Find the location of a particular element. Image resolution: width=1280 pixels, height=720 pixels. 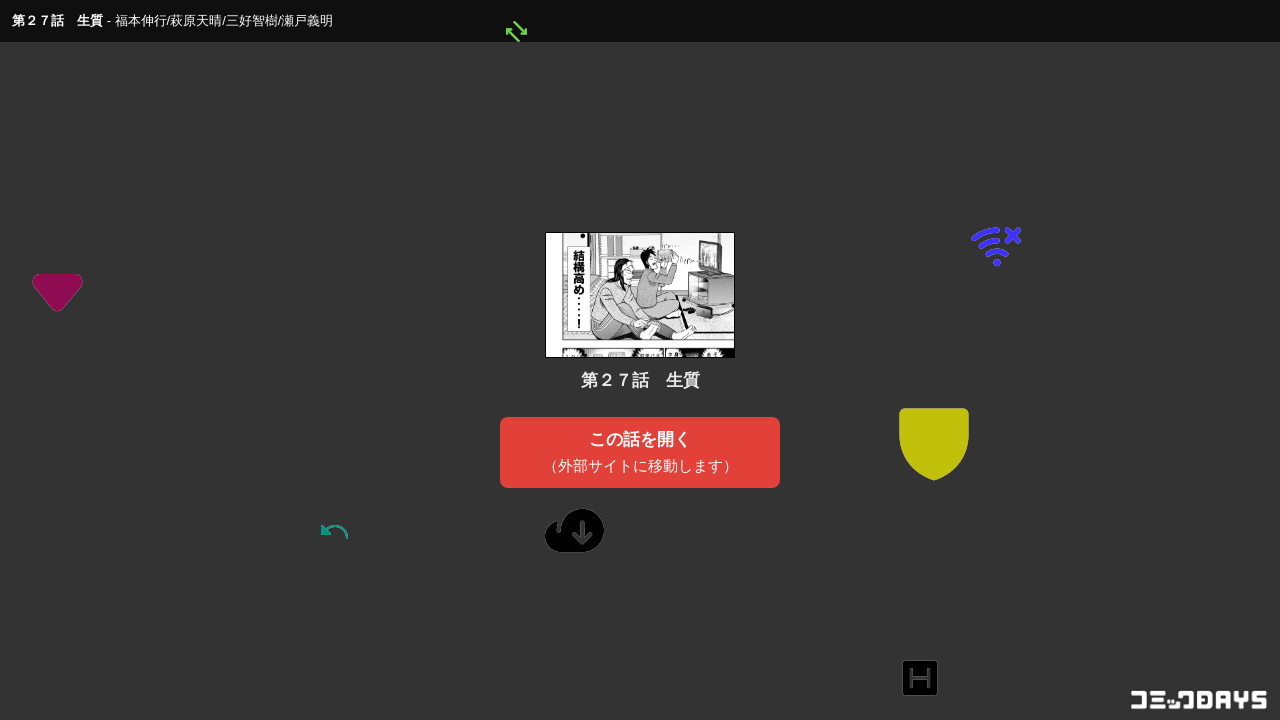

undo last action is located at coordinates (335, 531).